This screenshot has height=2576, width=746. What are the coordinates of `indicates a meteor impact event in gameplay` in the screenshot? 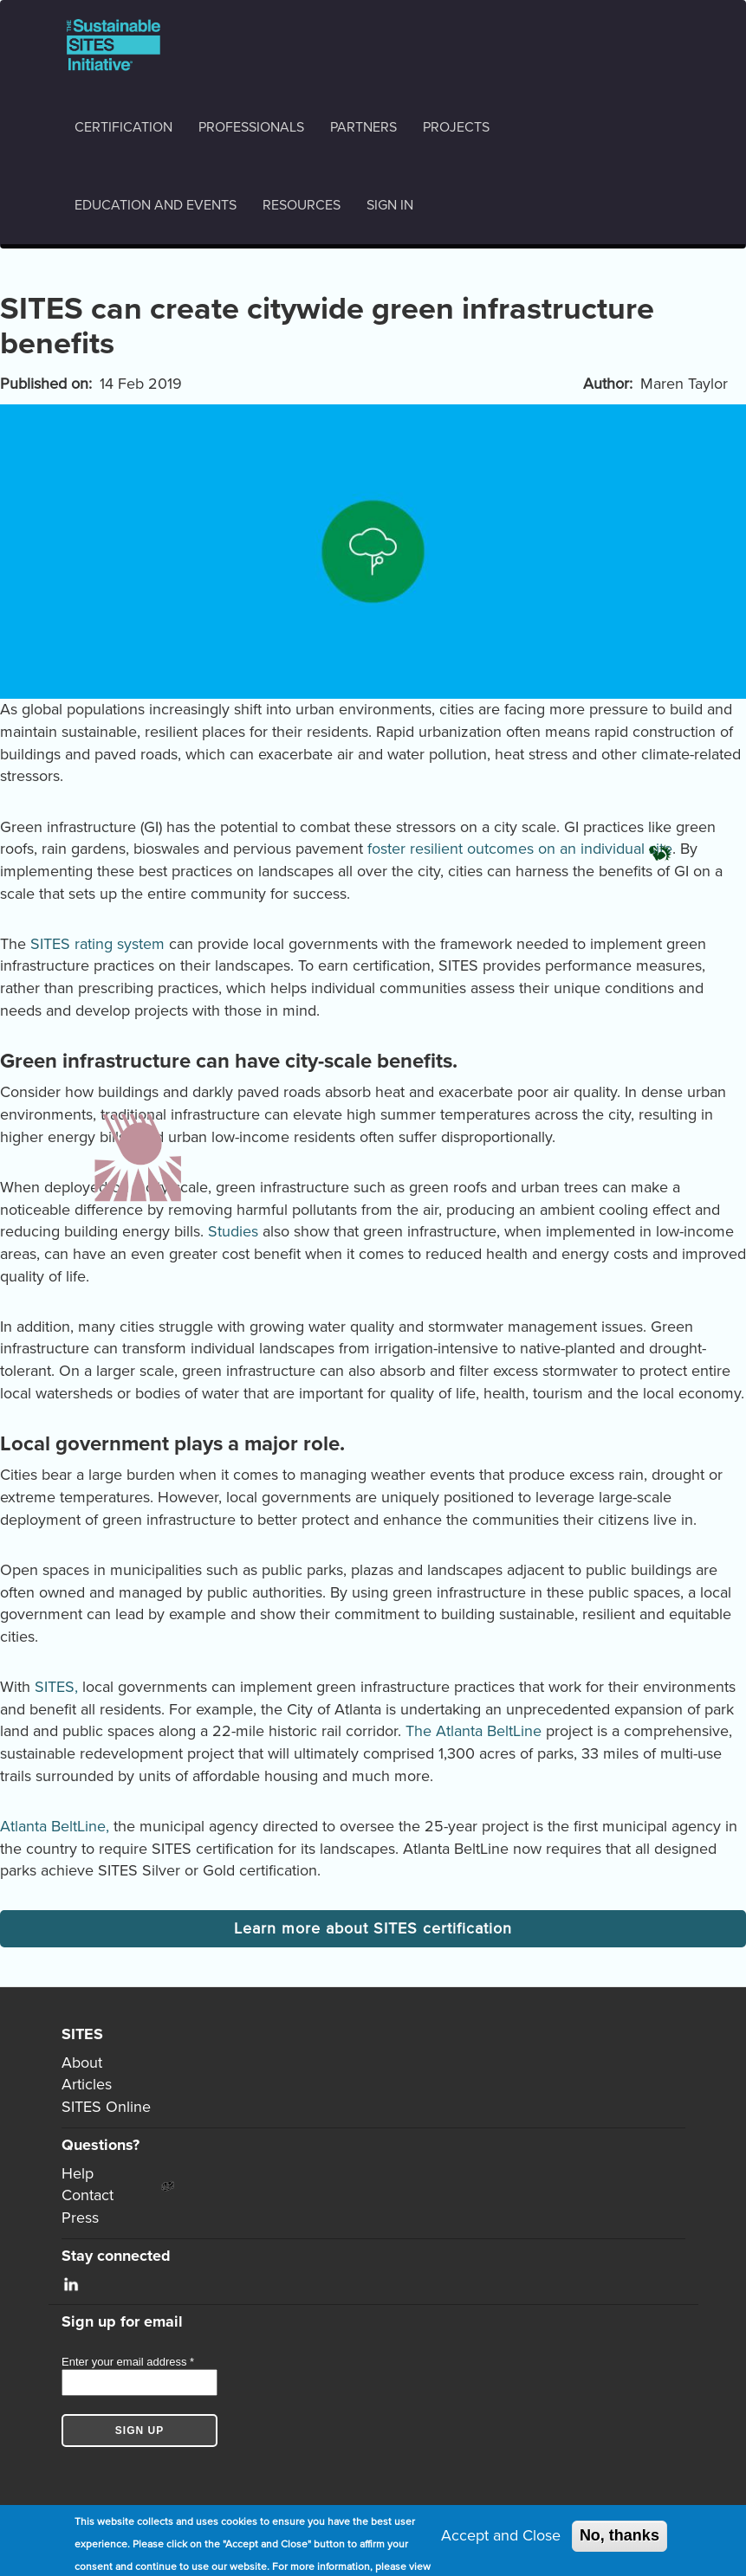 It's located at (138, 1158).